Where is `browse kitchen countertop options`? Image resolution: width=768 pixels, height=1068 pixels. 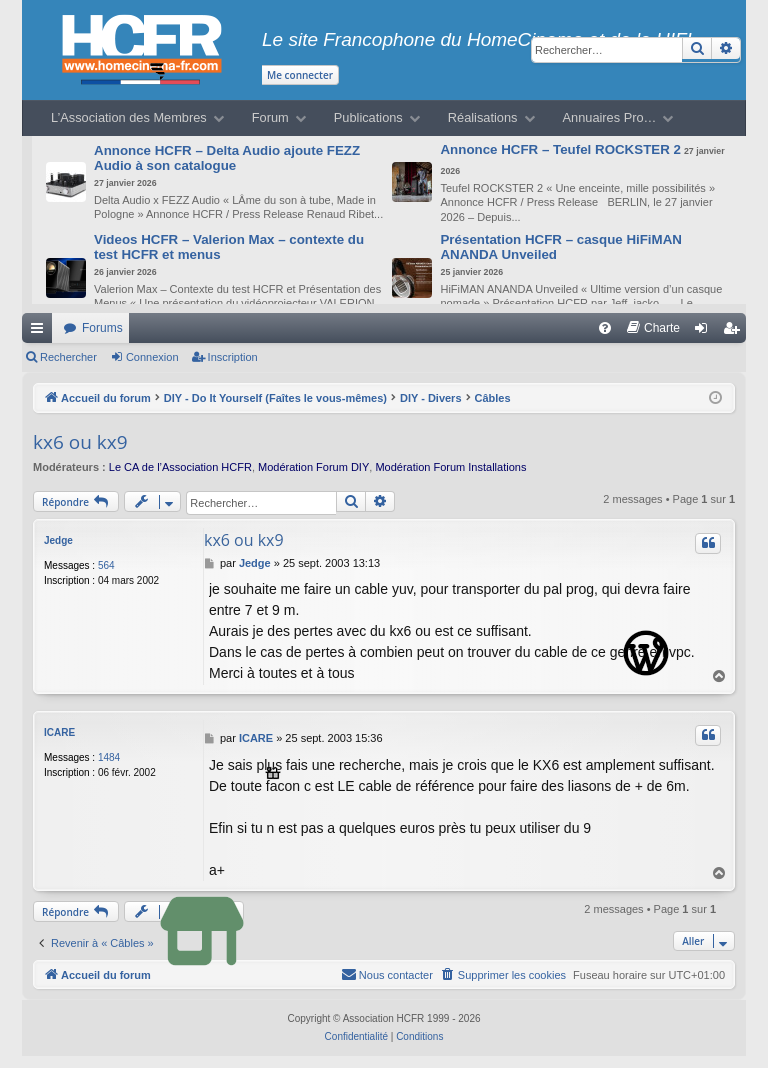
browse kitchen countertop options is located at coordinates (273, 773).